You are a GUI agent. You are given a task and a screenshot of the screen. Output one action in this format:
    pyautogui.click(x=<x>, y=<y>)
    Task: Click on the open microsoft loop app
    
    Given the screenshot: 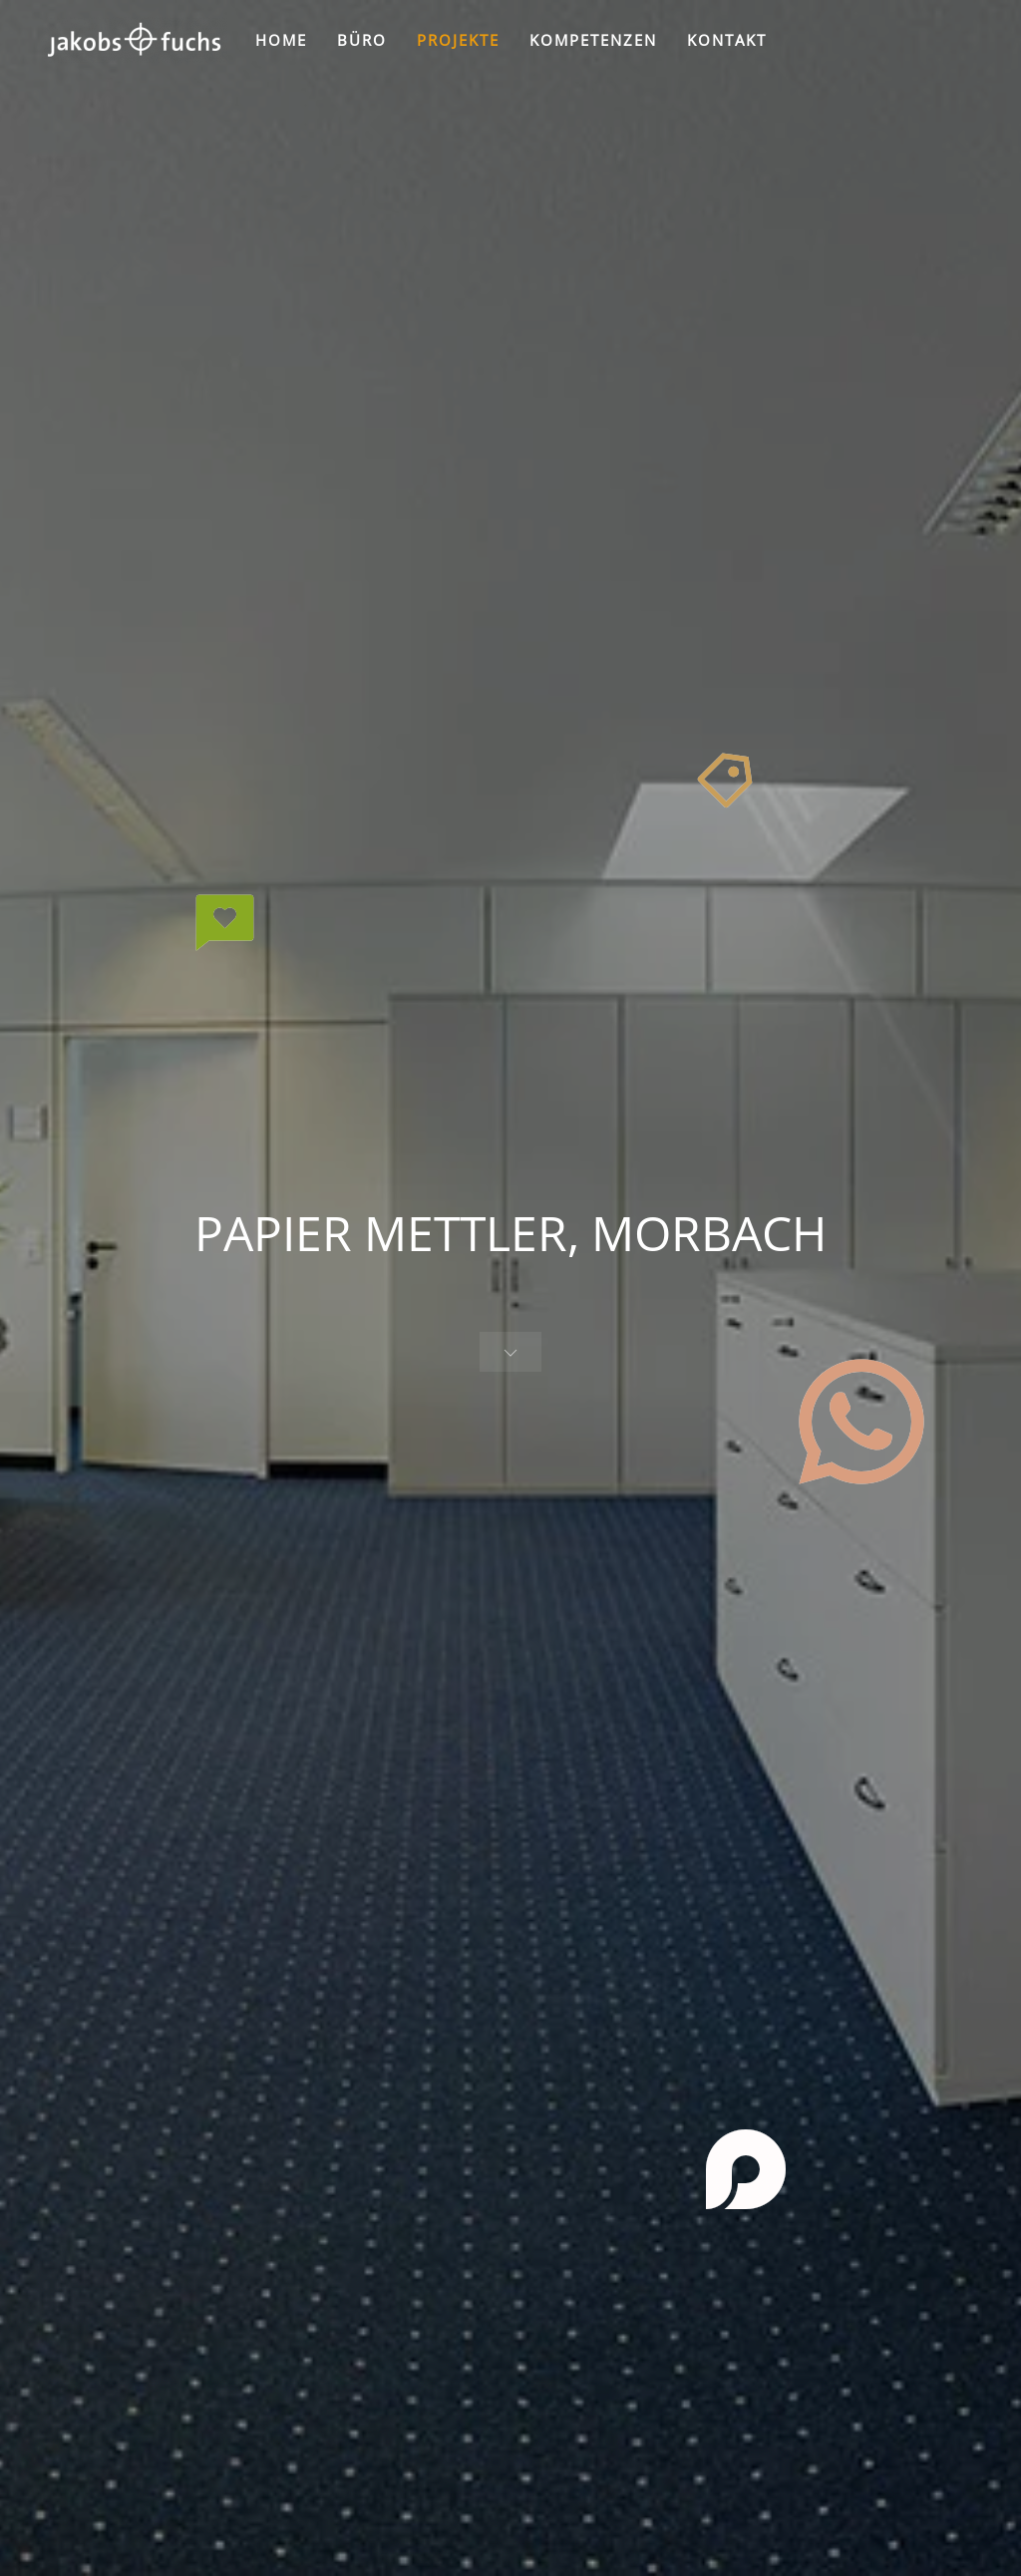 What is the action you would take?
    pyautogui.click(x=746, y=2169)
    